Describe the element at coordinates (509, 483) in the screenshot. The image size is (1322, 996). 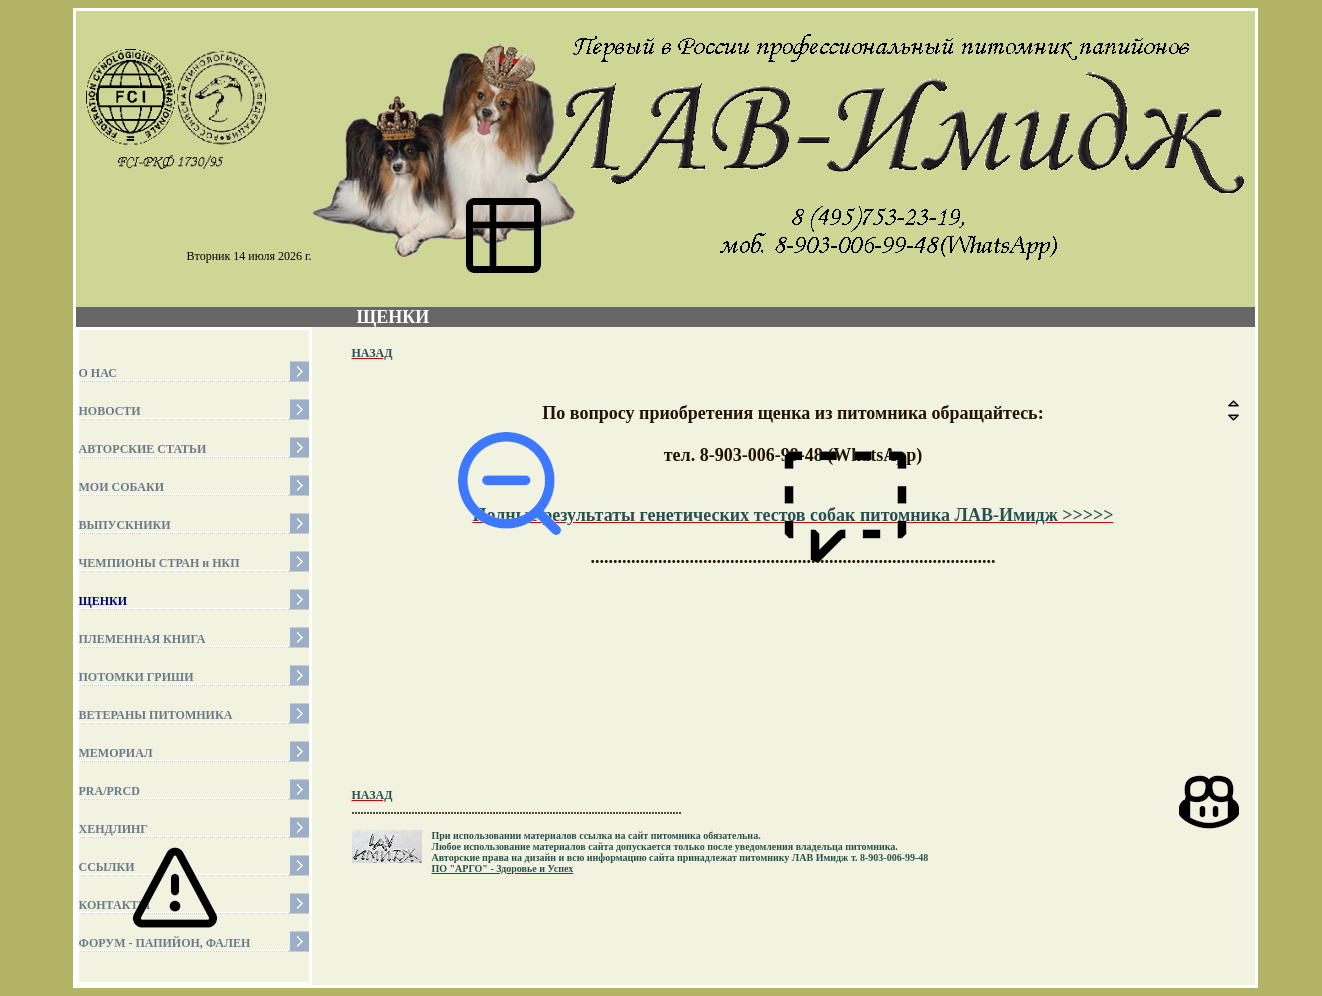
I see `zoom out to decrease magnification` at that location.